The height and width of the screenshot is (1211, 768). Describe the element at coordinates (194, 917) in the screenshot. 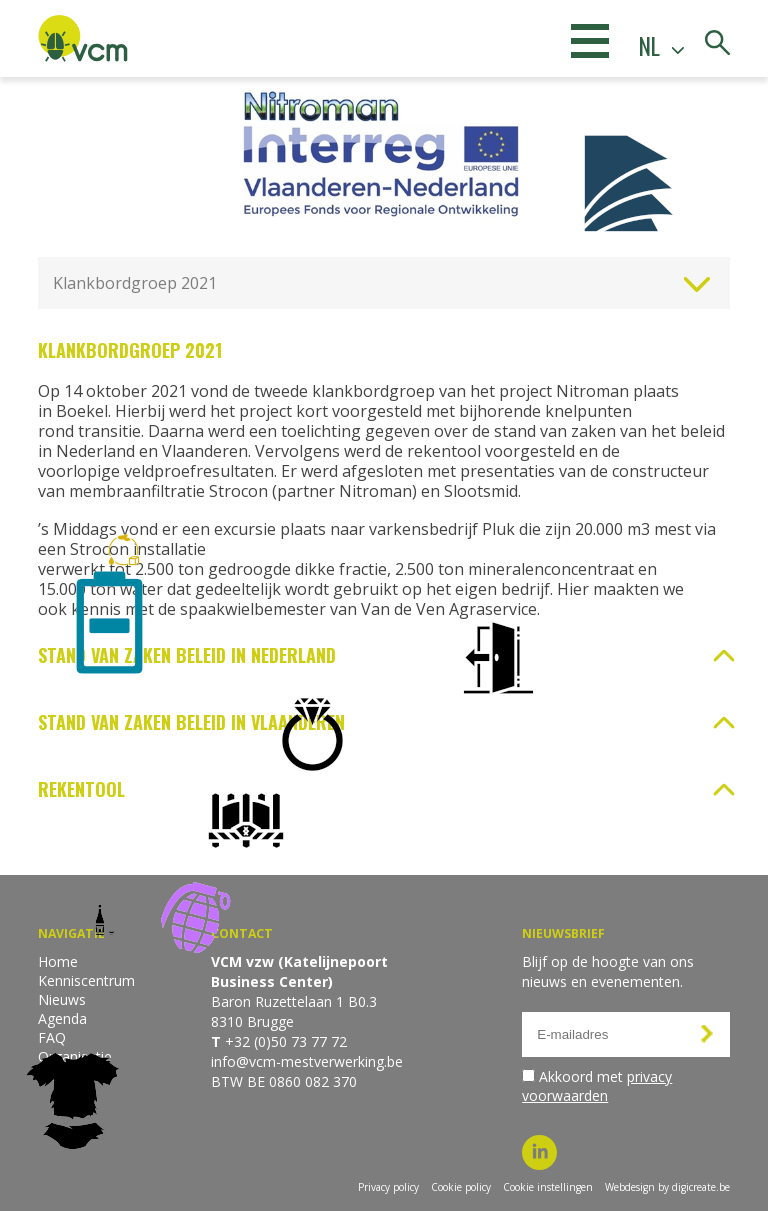

I see `select grenade weapon or explosive item` at that location.